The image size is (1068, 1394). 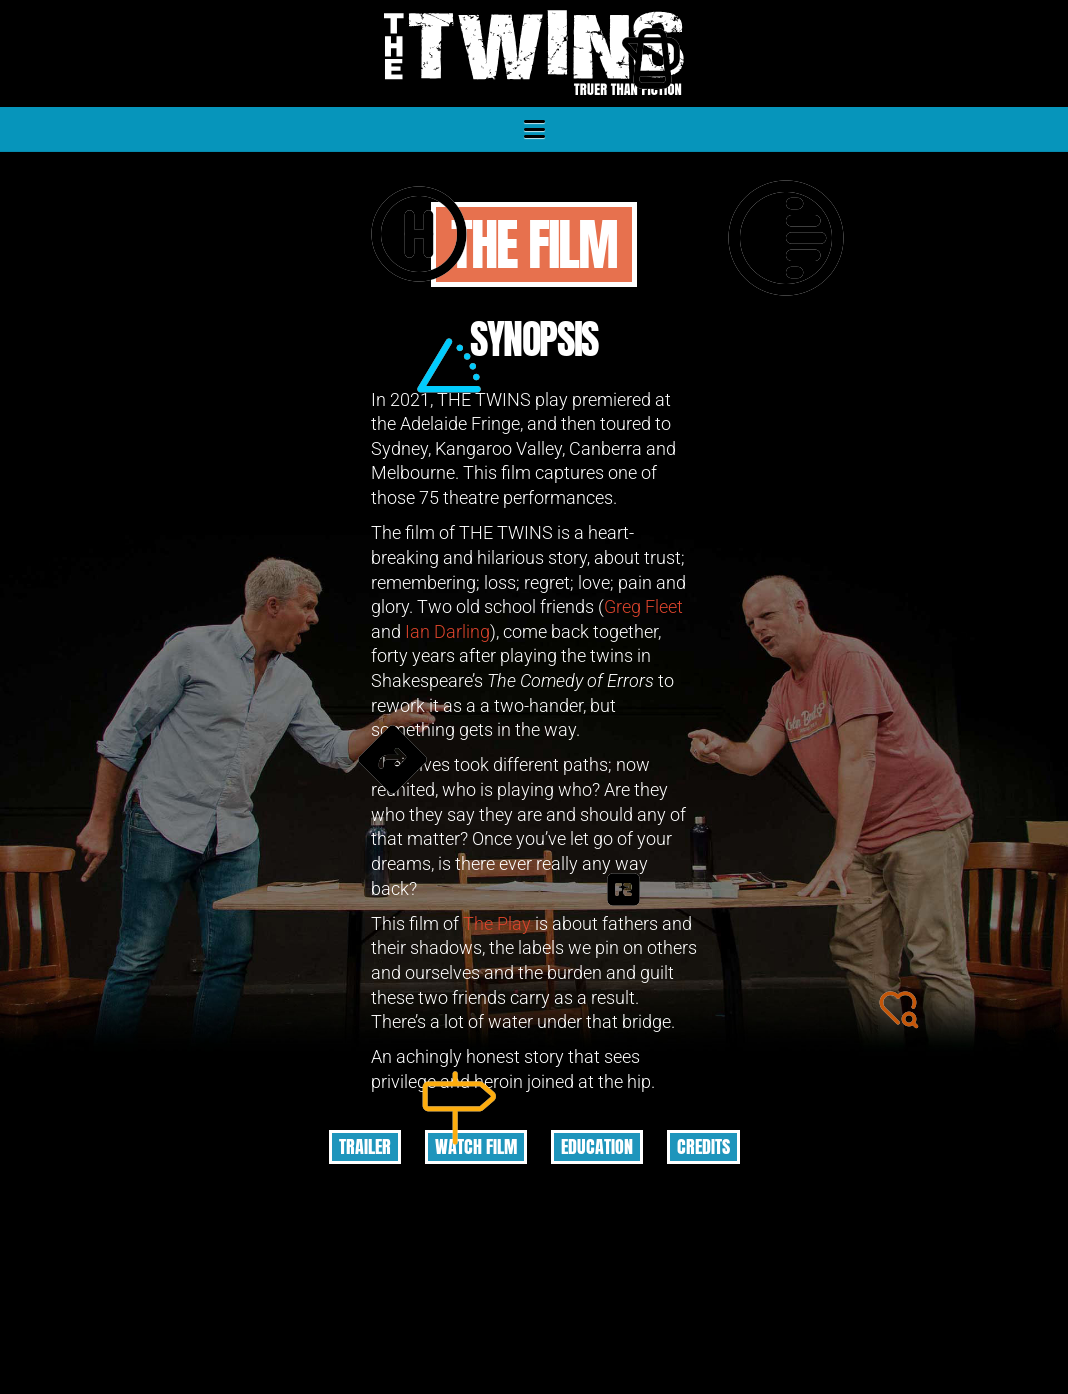 What do you see at coordinates (652, 58) in the screenshot?
I see `access tea or hot beverage settings` at bounding box center [652, 58].